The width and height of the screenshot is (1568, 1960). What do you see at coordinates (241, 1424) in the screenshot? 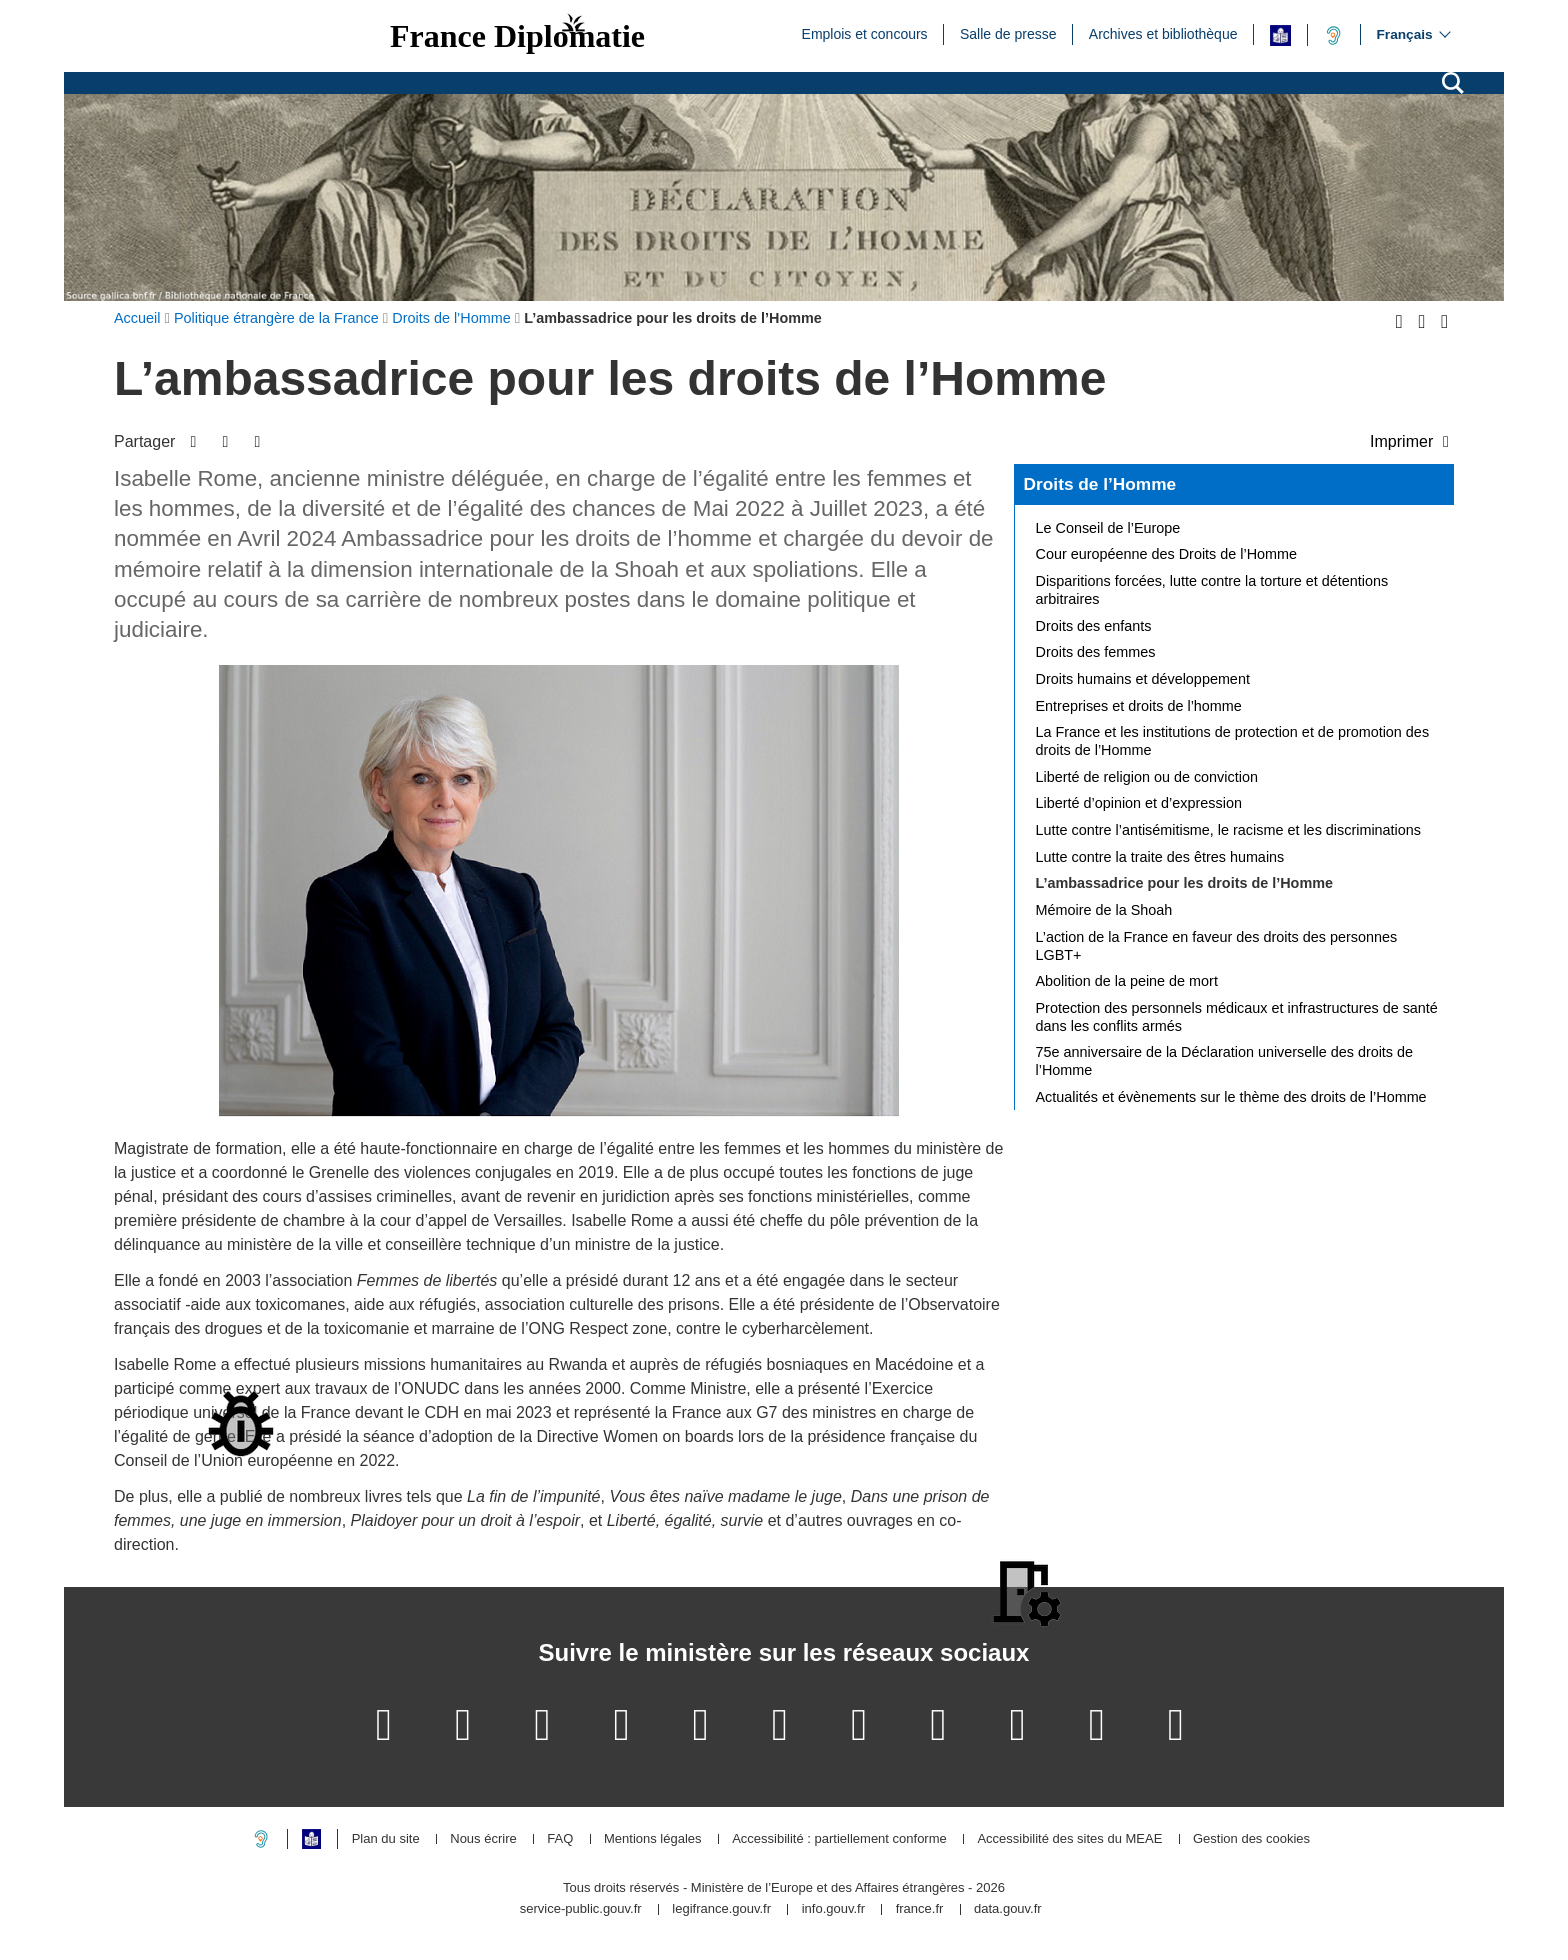
I see `find pest control services nearby` at bounding box center [241, 1424].